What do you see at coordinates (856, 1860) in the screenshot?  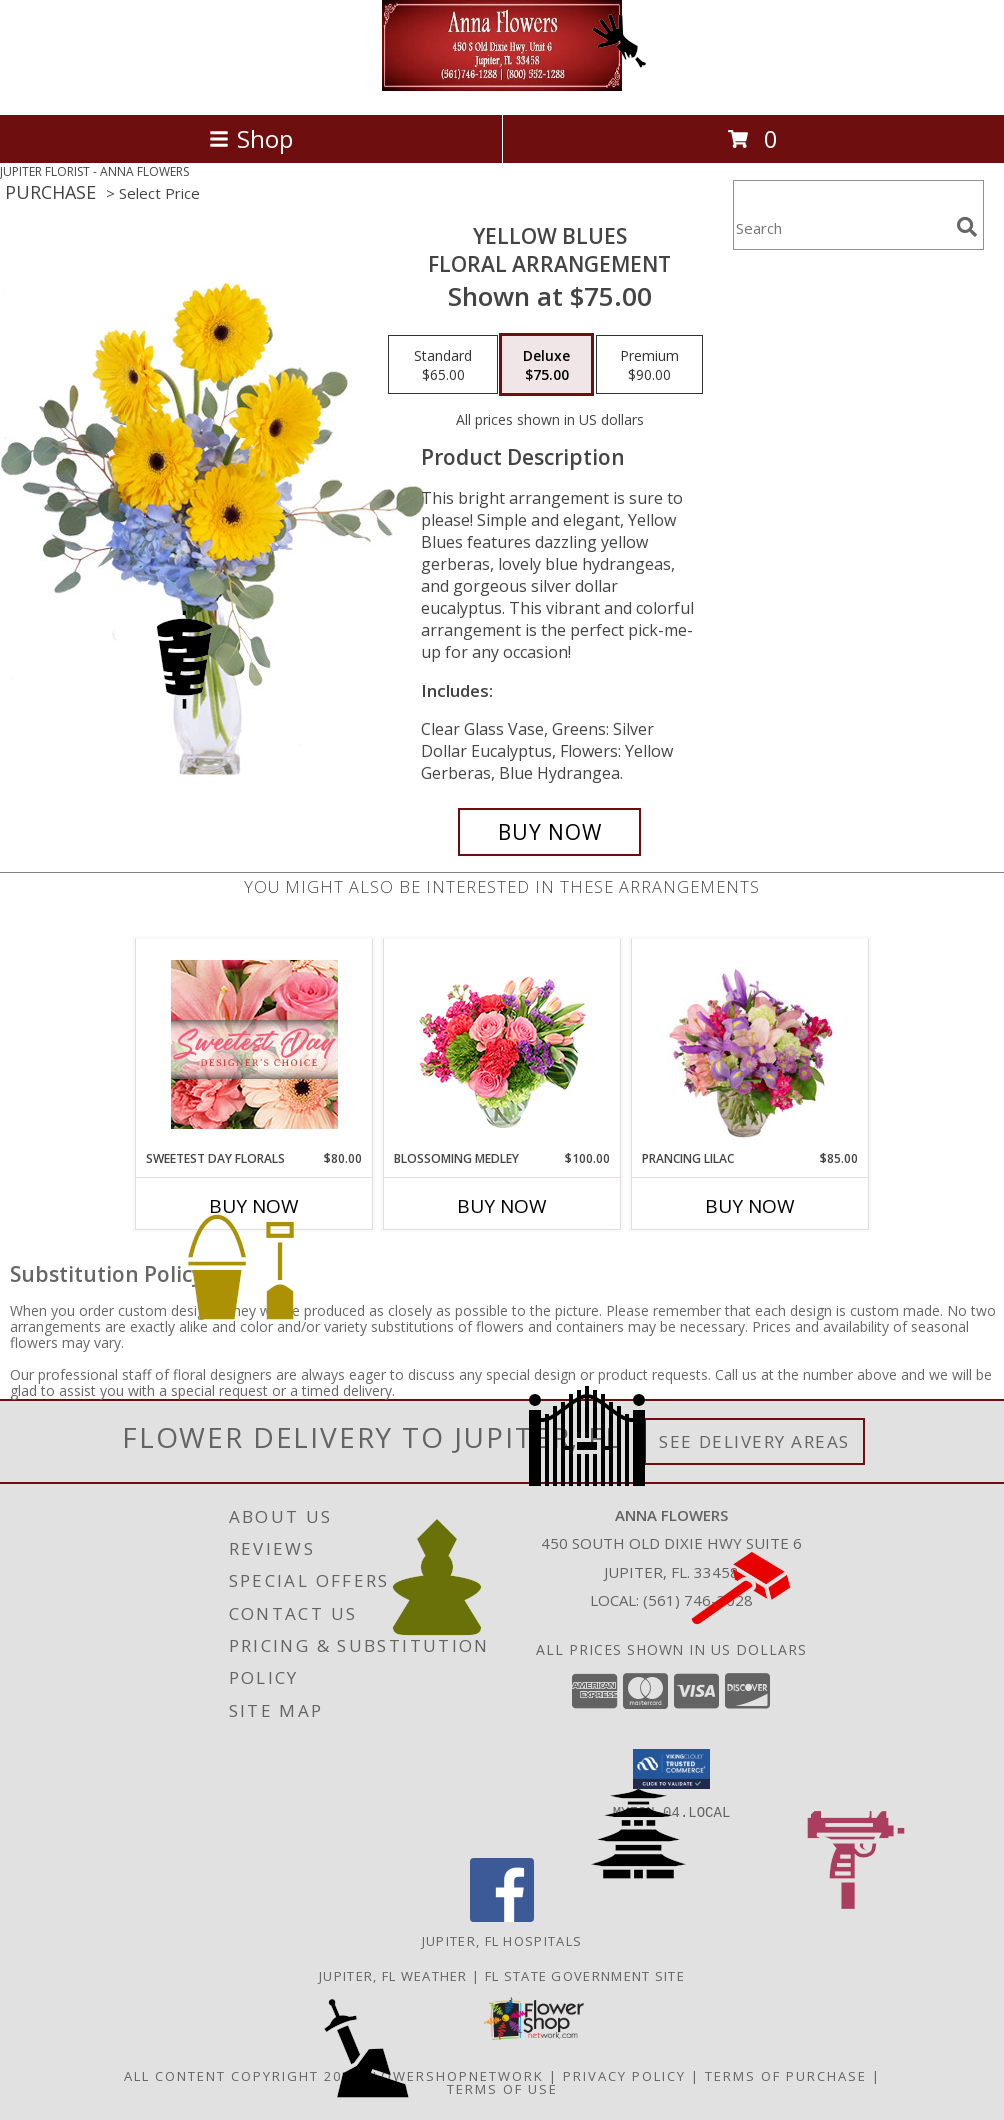 I see `select uzi weapon in game inventory` at bounding box center [856, 1860].